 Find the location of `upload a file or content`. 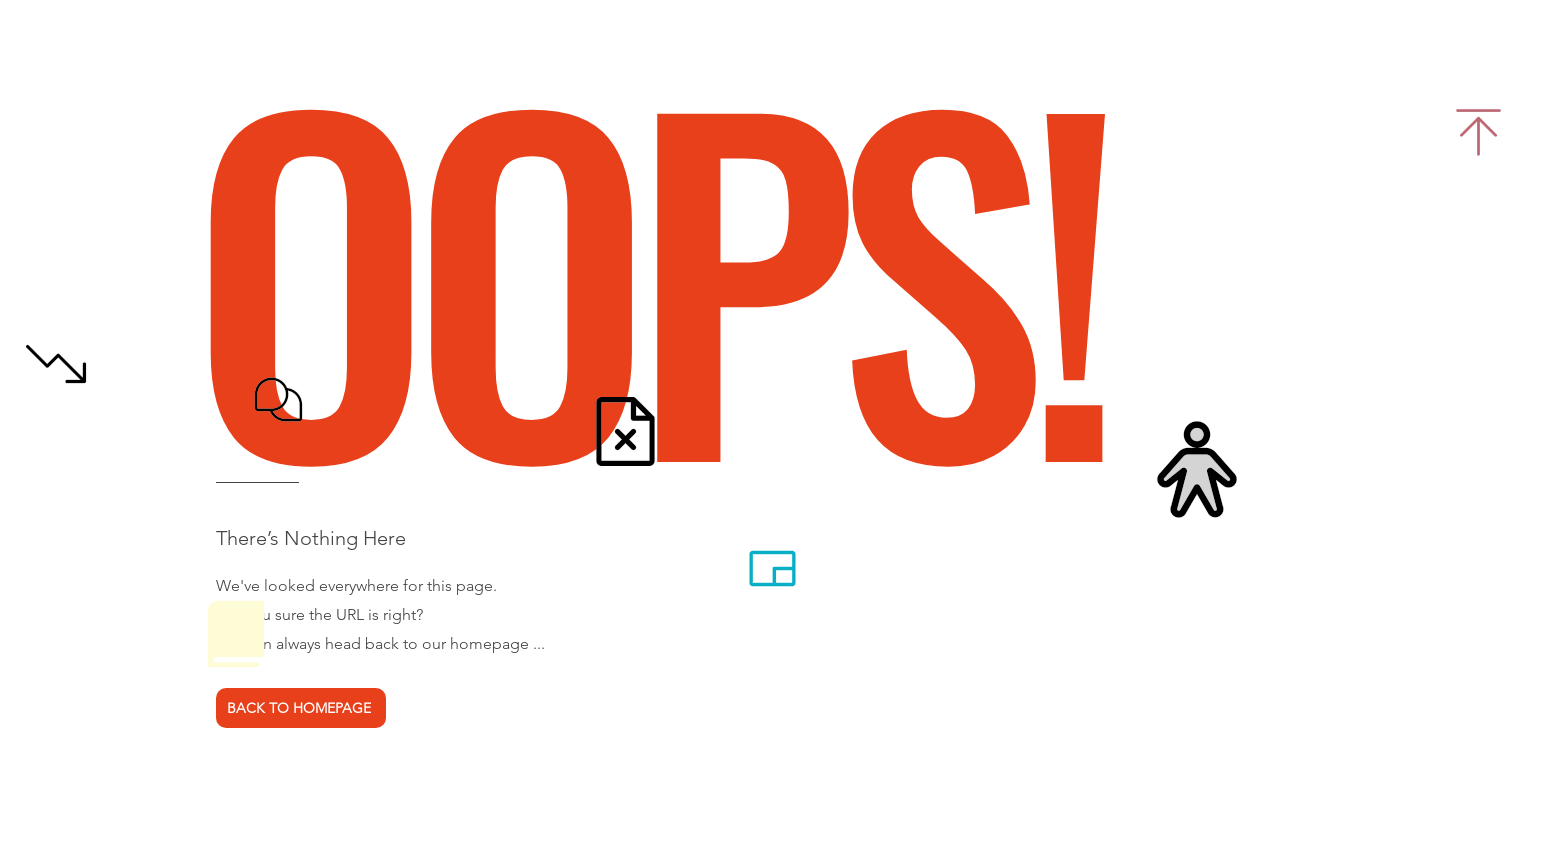

upload a file or content is located at coordinates (1478, 131).